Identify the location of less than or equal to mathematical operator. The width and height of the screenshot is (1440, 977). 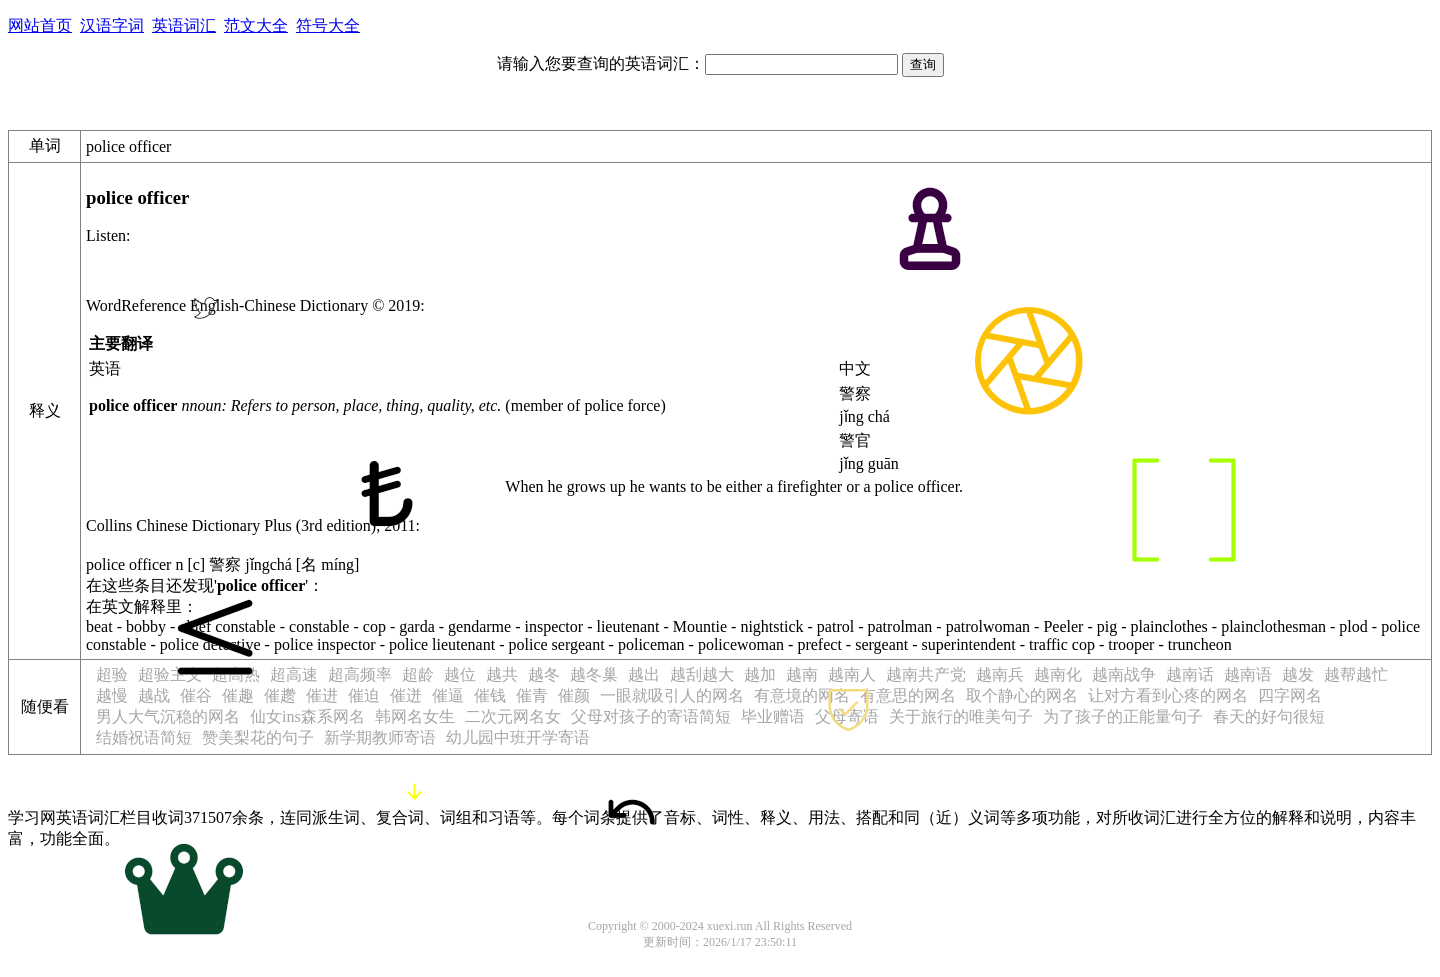
(217, 639).